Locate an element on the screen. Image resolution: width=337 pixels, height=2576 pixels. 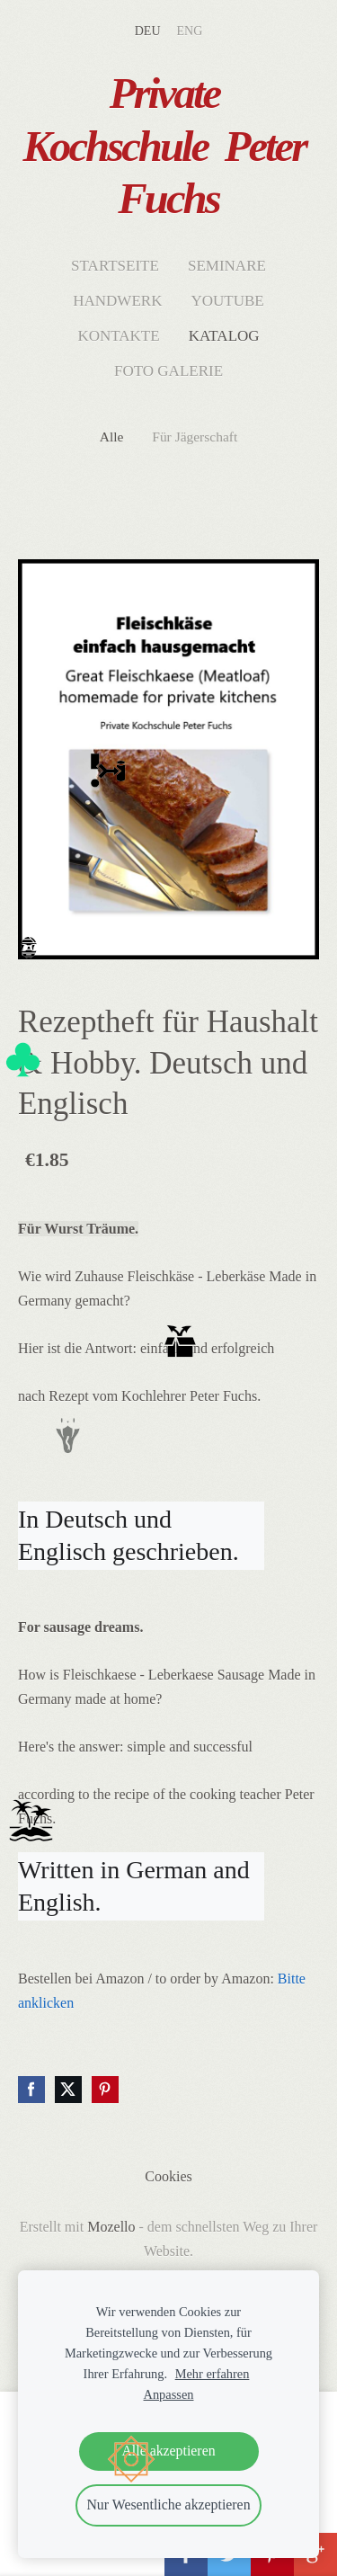
navigate to island or beach location is located at coordinates (31, 1820).